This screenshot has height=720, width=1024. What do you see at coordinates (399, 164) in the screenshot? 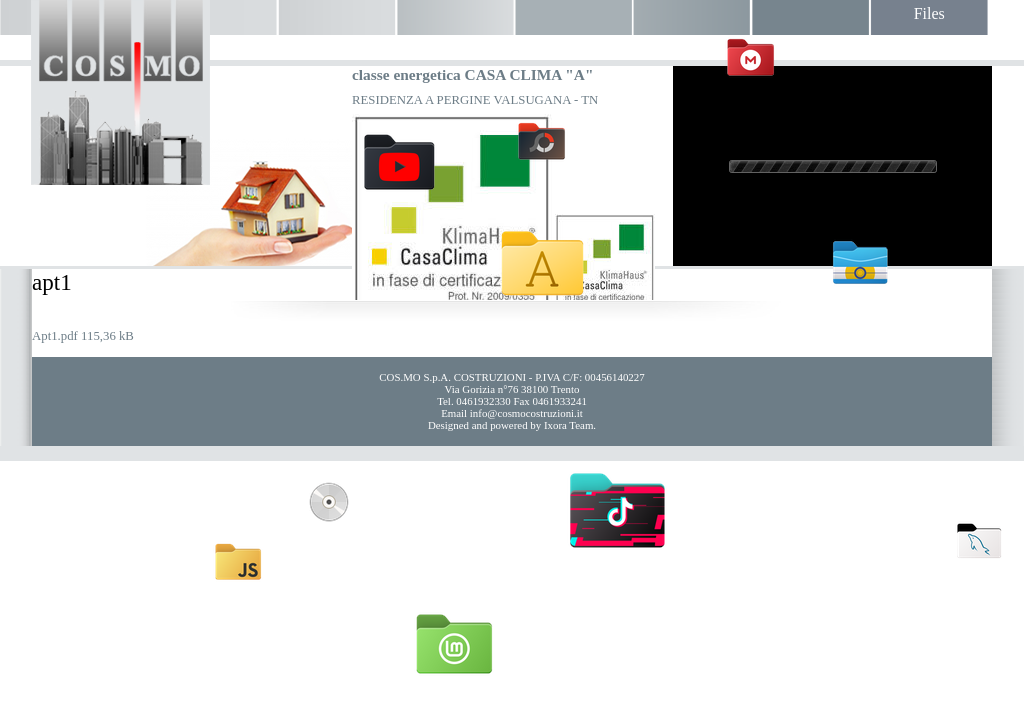
I see `open folder containing youtube downloads` at bounding box center [399, 164].